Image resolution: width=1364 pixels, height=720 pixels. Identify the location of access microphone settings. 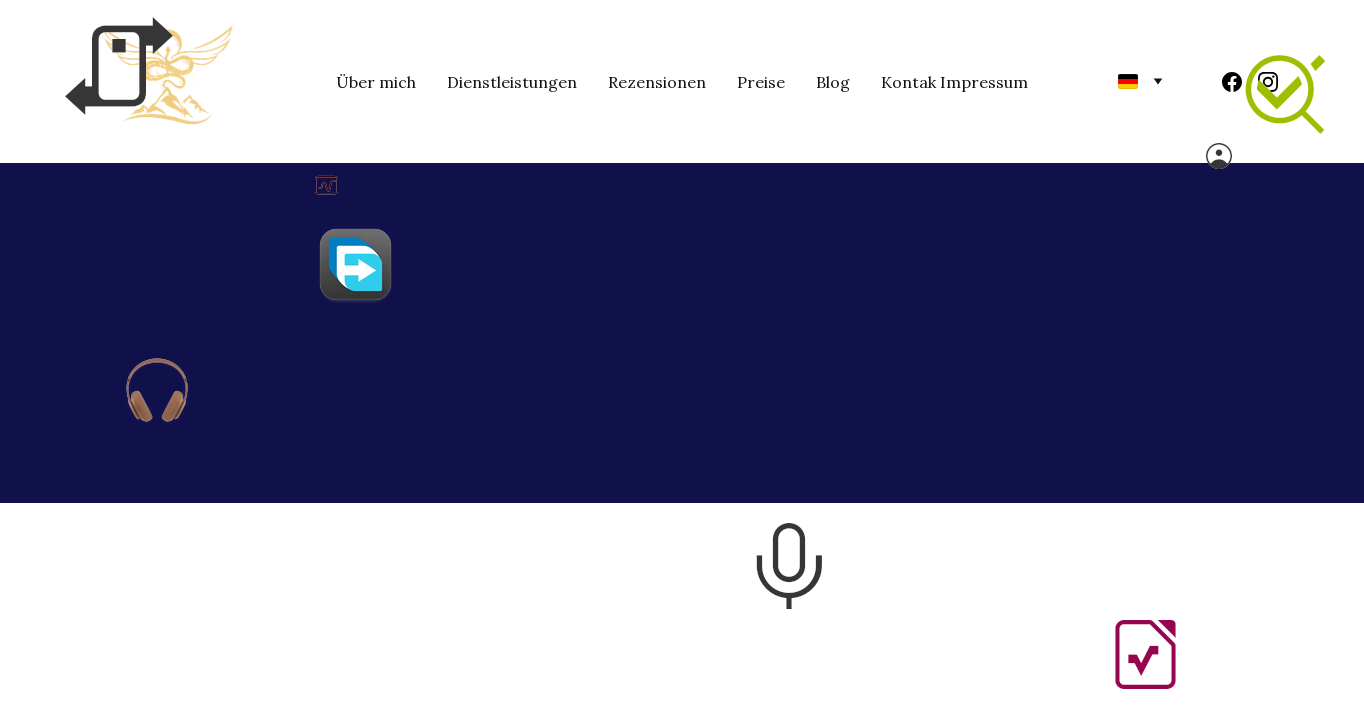
(789, 566).